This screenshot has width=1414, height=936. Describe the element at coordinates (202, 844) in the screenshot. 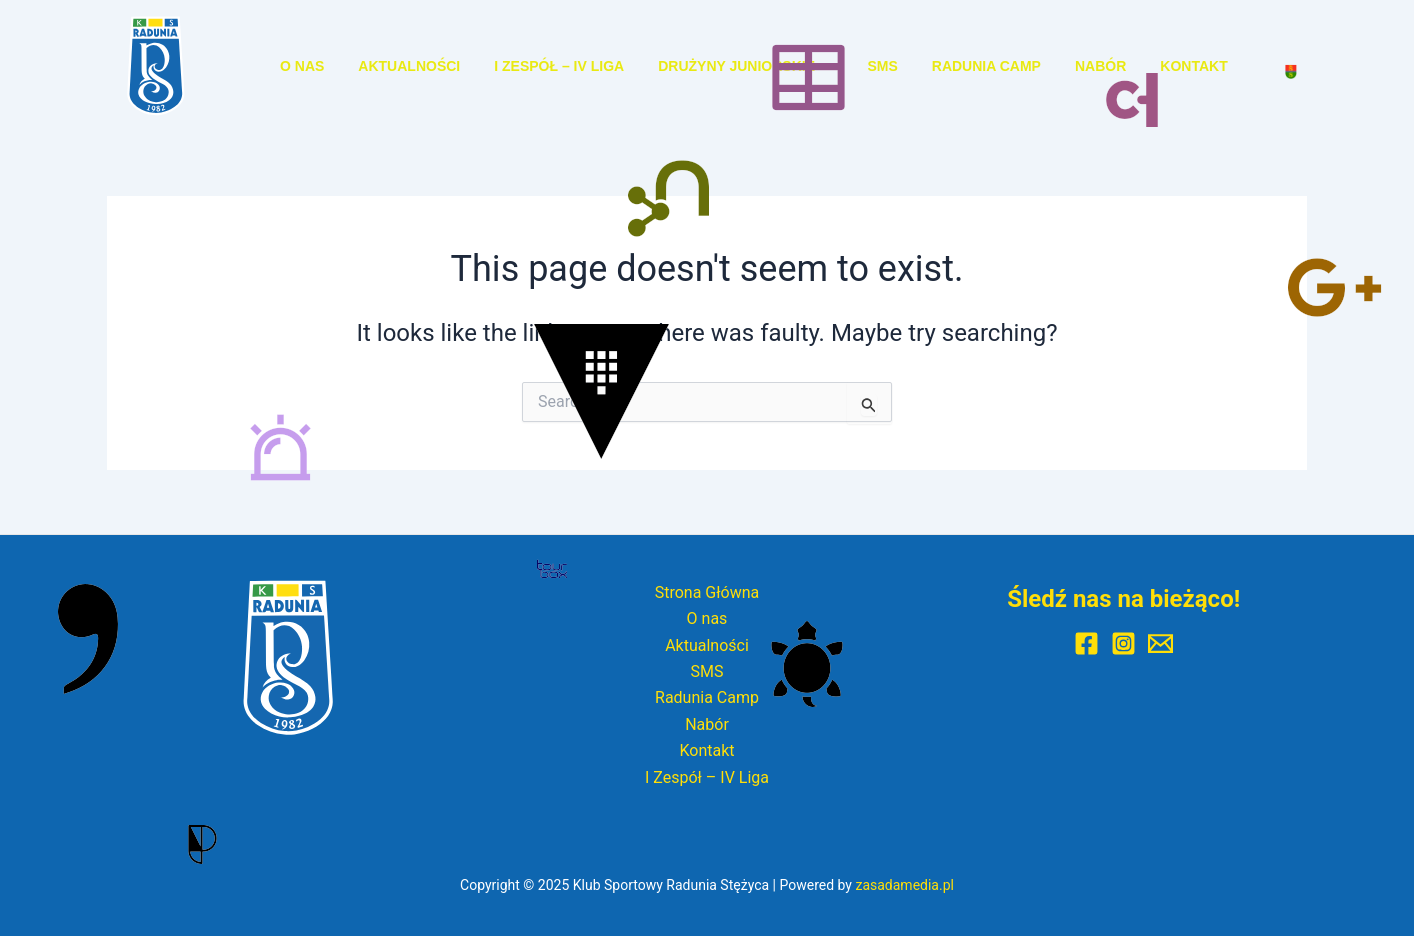

I see `visit the Phosphor Icons website` at that location.